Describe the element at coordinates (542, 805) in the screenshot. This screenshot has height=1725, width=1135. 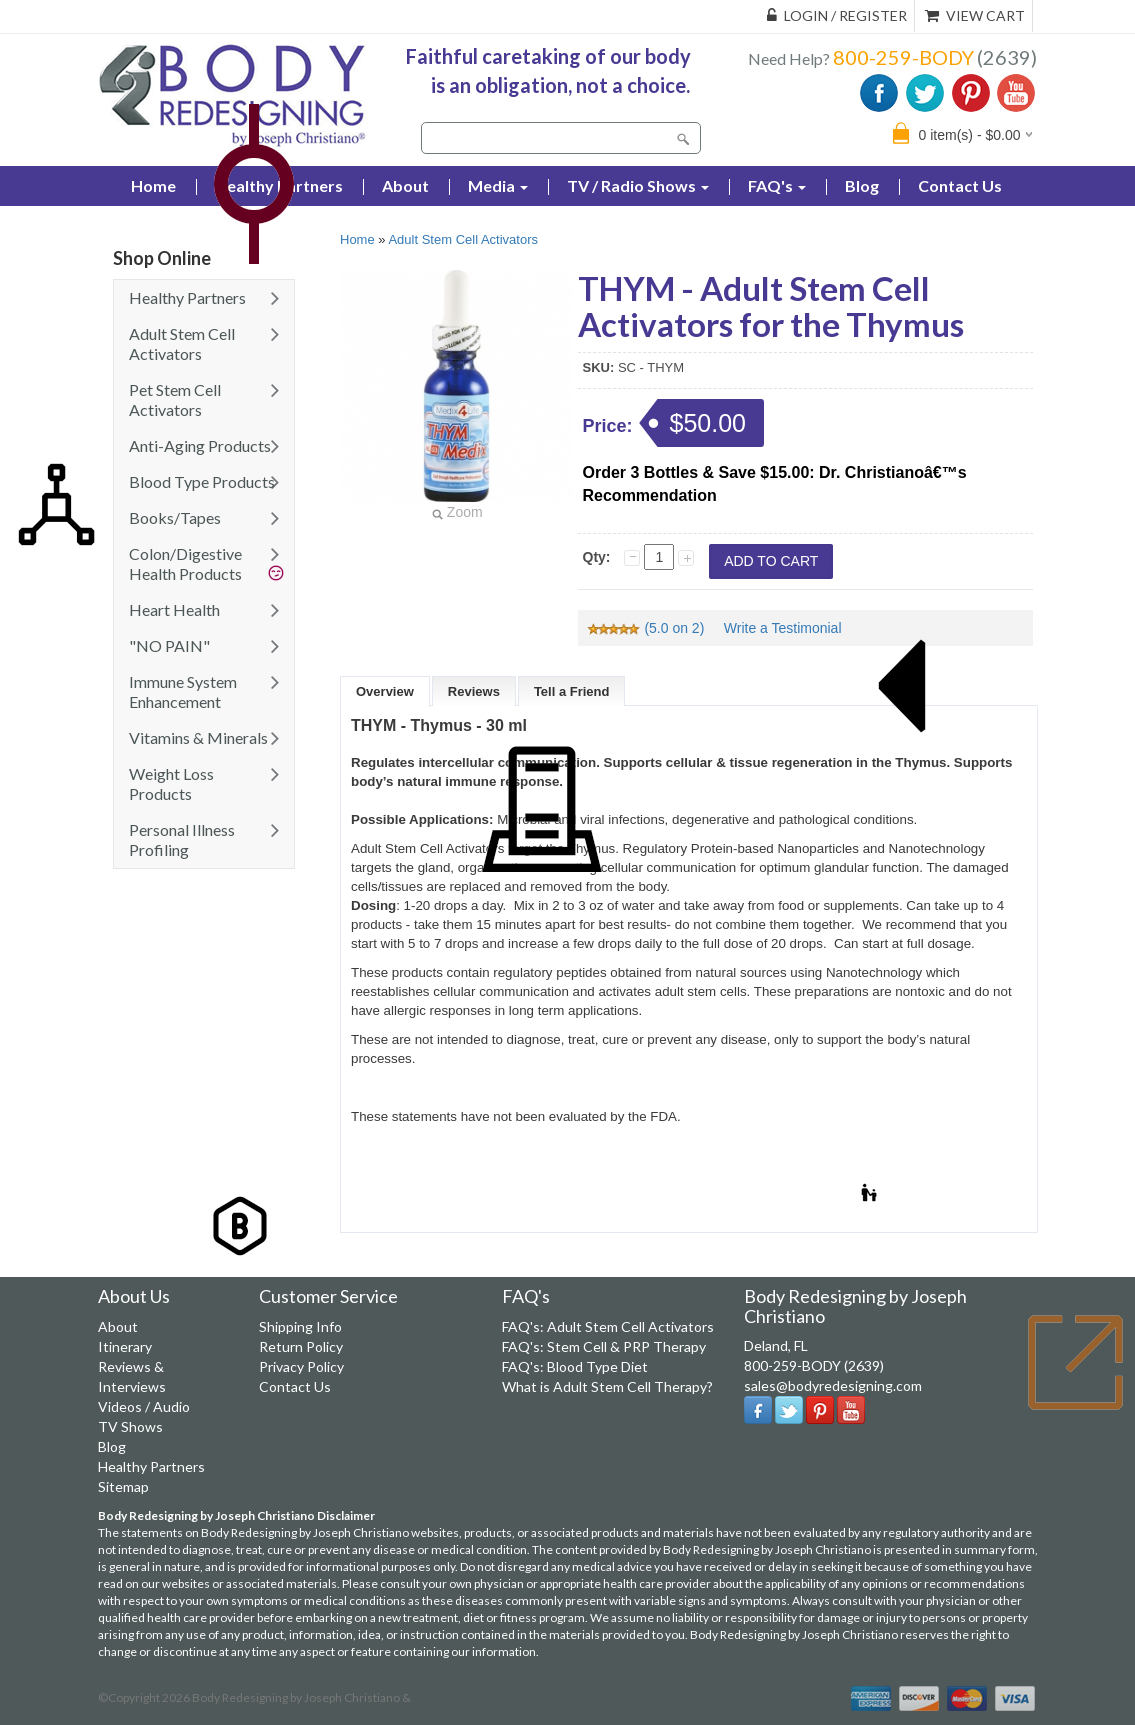
I see `view server environment settings` at that location.